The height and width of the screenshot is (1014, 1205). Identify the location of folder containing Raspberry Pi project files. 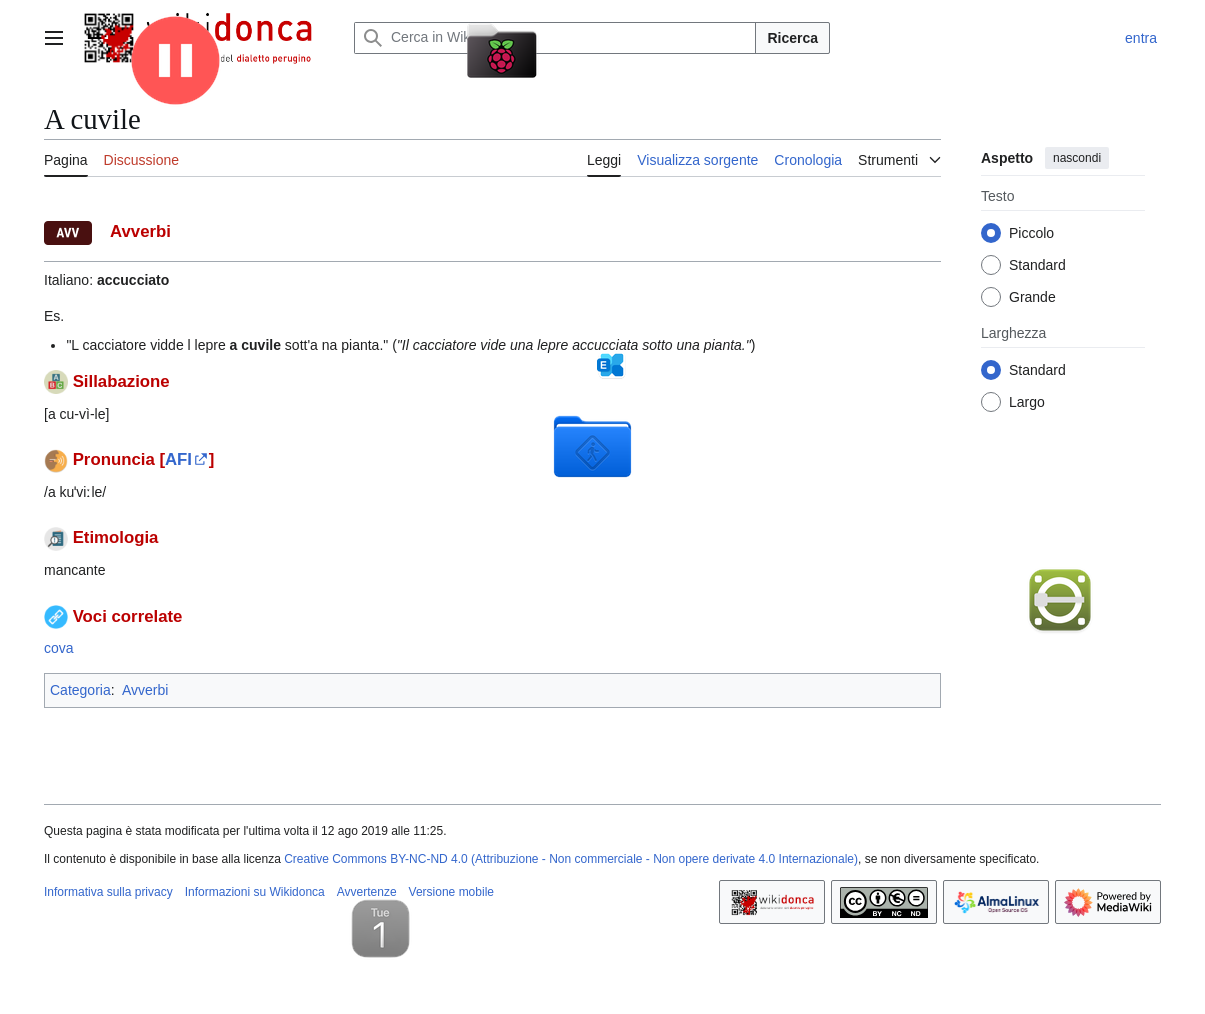
(501, 52).